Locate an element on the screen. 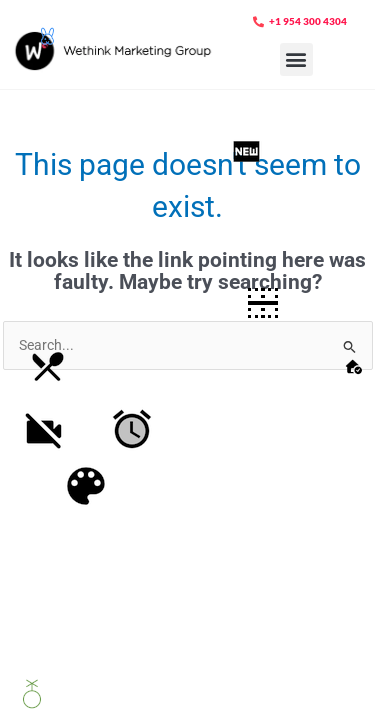  home verification complete is located at coordinates (353, 366).